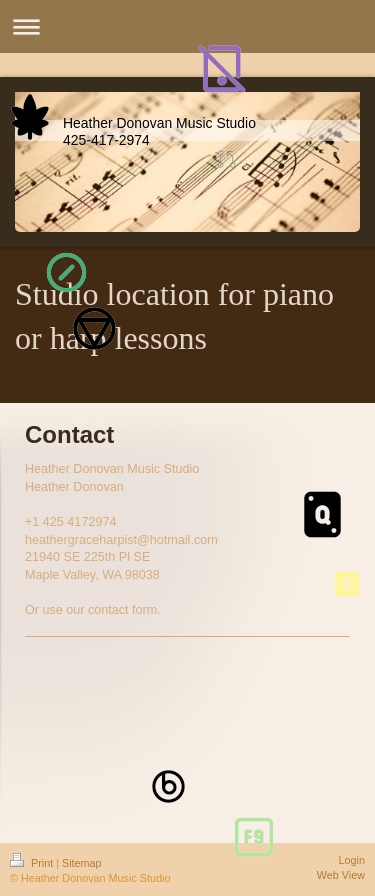 This screenshot has width=375, height=896. Describe the element at coordinates (226, 159) in the screenshot. I see `create a new pull request` at that location.